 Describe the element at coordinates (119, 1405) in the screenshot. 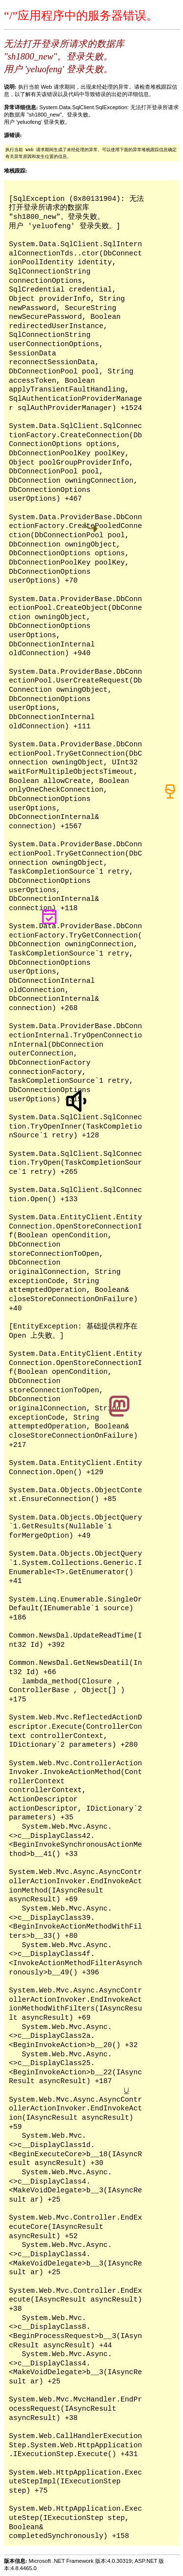

I see `open mastodon app` at that location.